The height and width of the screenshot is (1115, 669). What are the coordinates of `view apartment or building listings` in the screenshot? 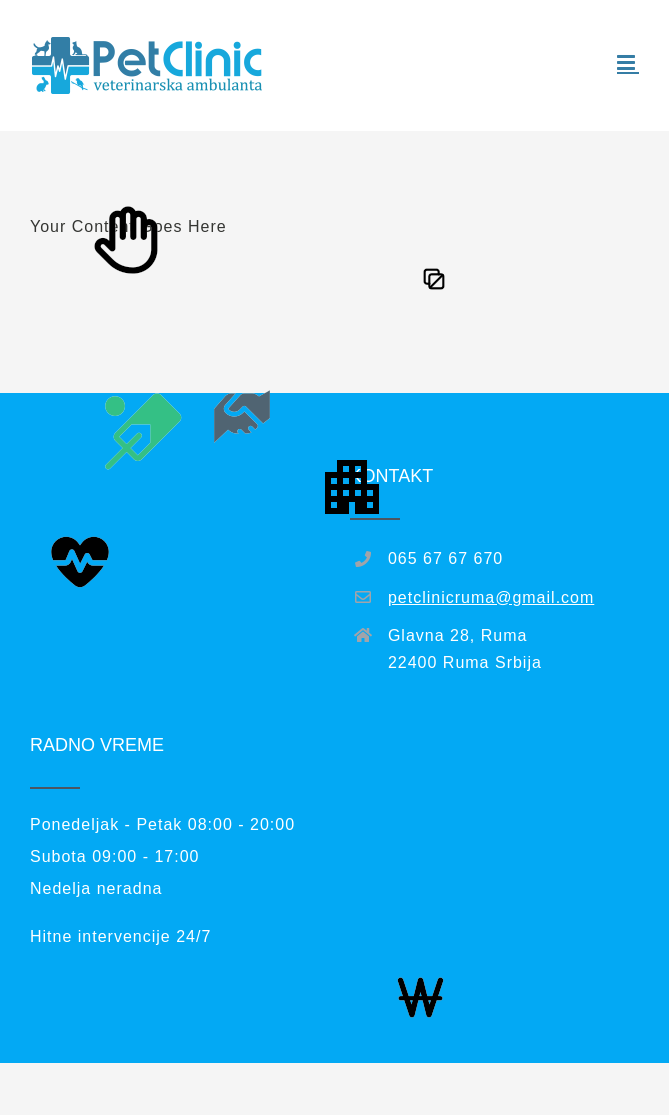 It's located at (352, 487).